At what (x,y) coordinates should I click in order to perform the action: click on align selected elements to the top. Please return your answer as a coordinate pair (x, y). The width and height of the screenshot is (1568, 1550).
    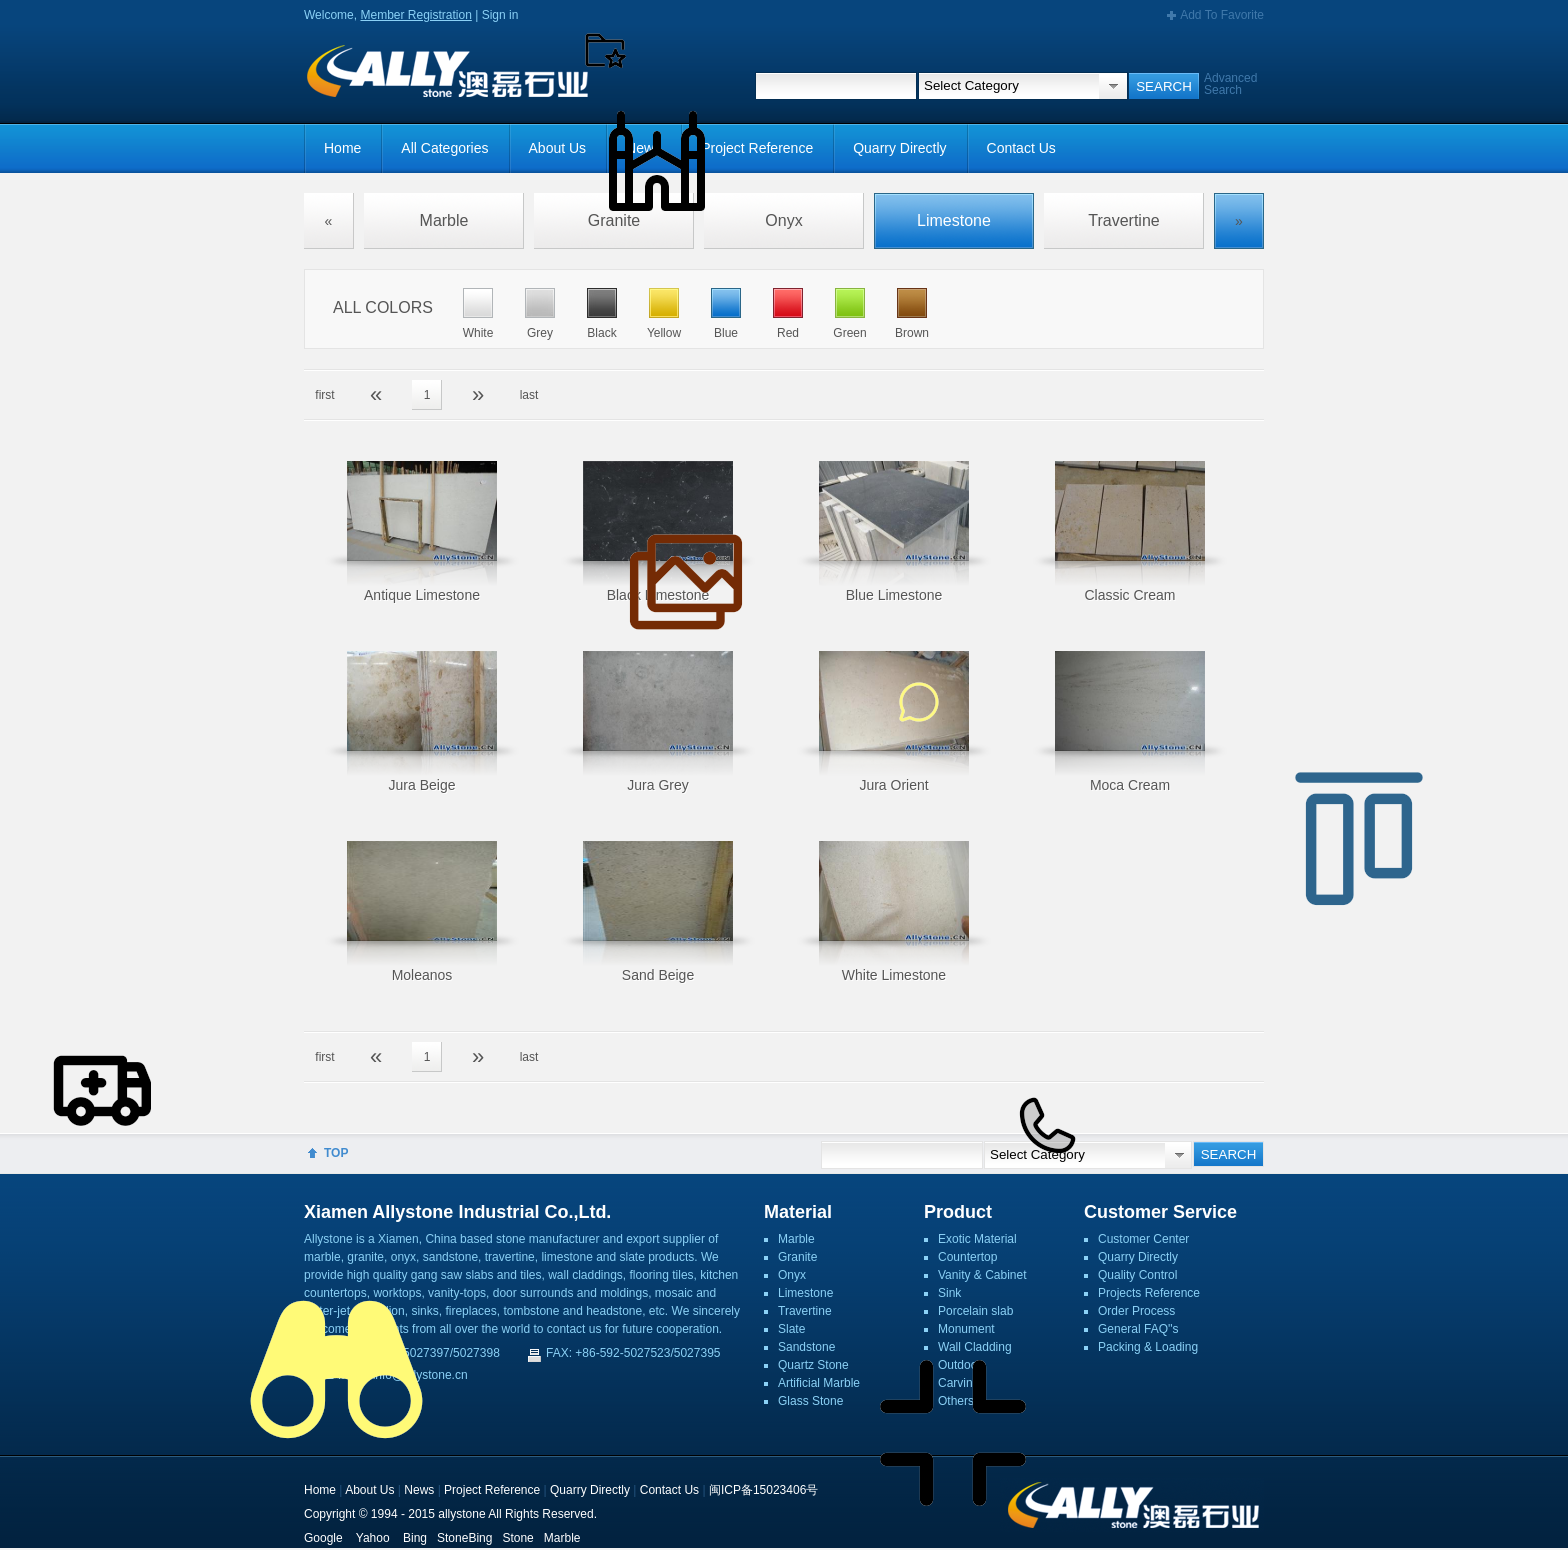
    Looking at the image, I should click on (1359, 836).